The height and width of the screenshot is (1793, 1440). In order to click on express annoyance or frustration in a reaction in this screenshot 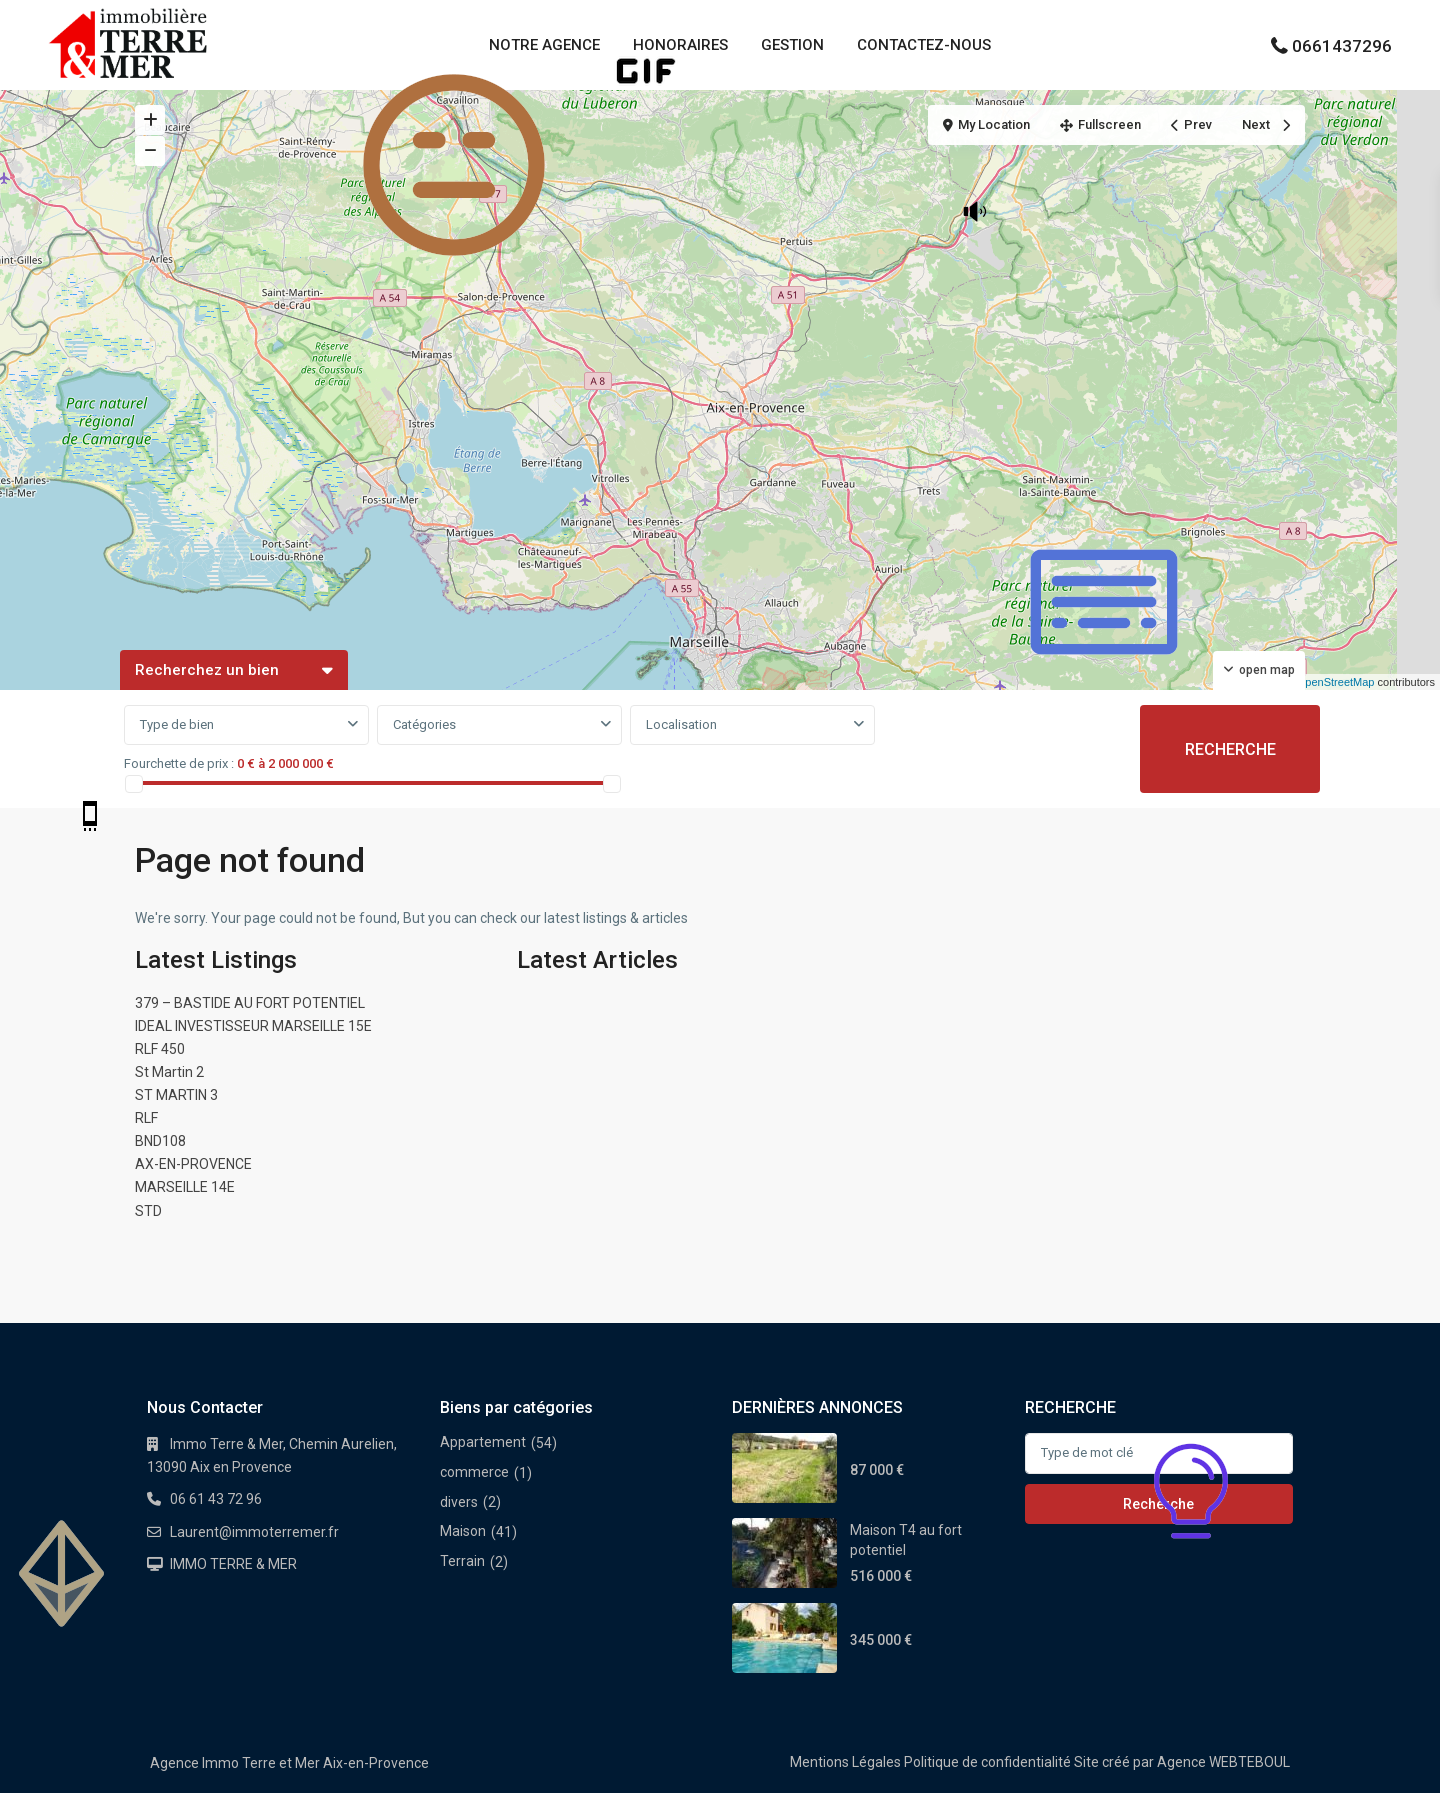, I will do `click(454, 165)`.